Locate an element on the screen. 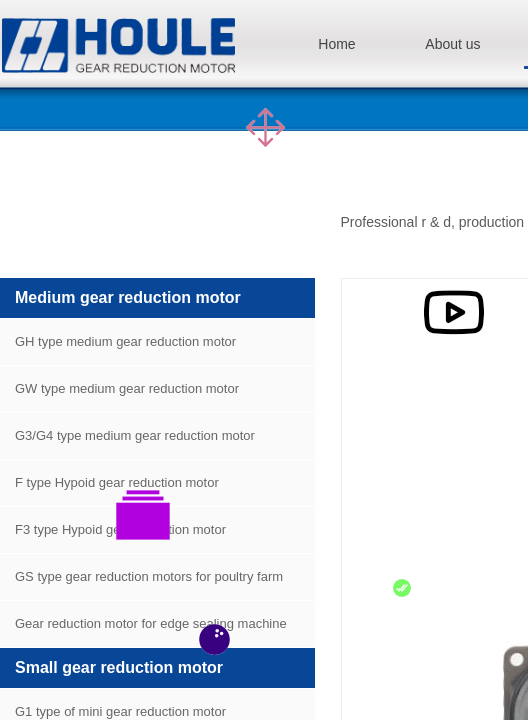 This screenshot has width=528, height=720. open YouTube app is located at coordinates (454, 313).